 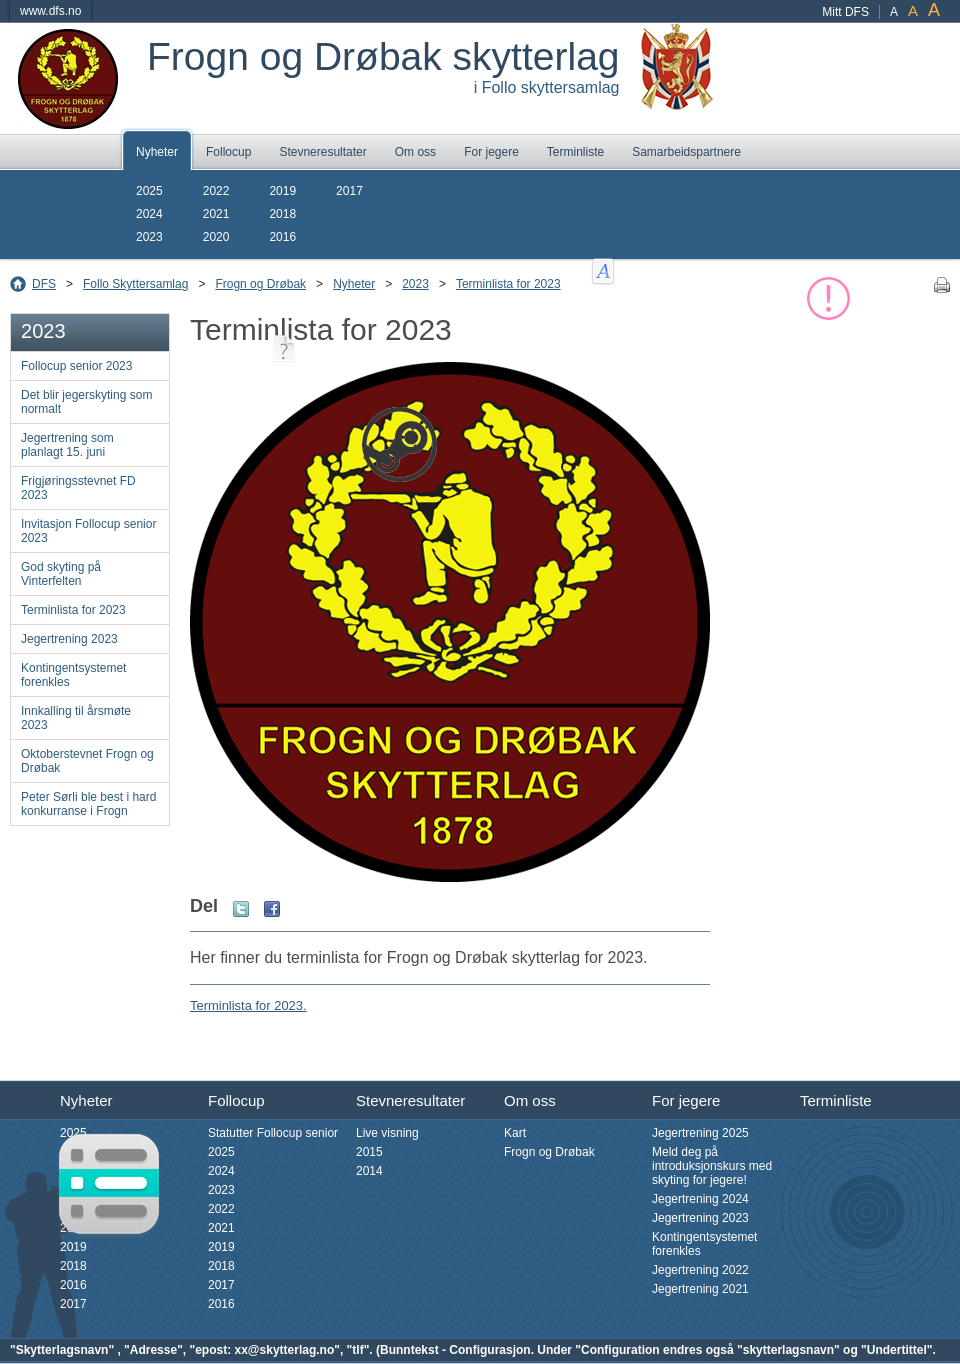 I want to click on open libre menu editor app, so click(x=109, y=1184).